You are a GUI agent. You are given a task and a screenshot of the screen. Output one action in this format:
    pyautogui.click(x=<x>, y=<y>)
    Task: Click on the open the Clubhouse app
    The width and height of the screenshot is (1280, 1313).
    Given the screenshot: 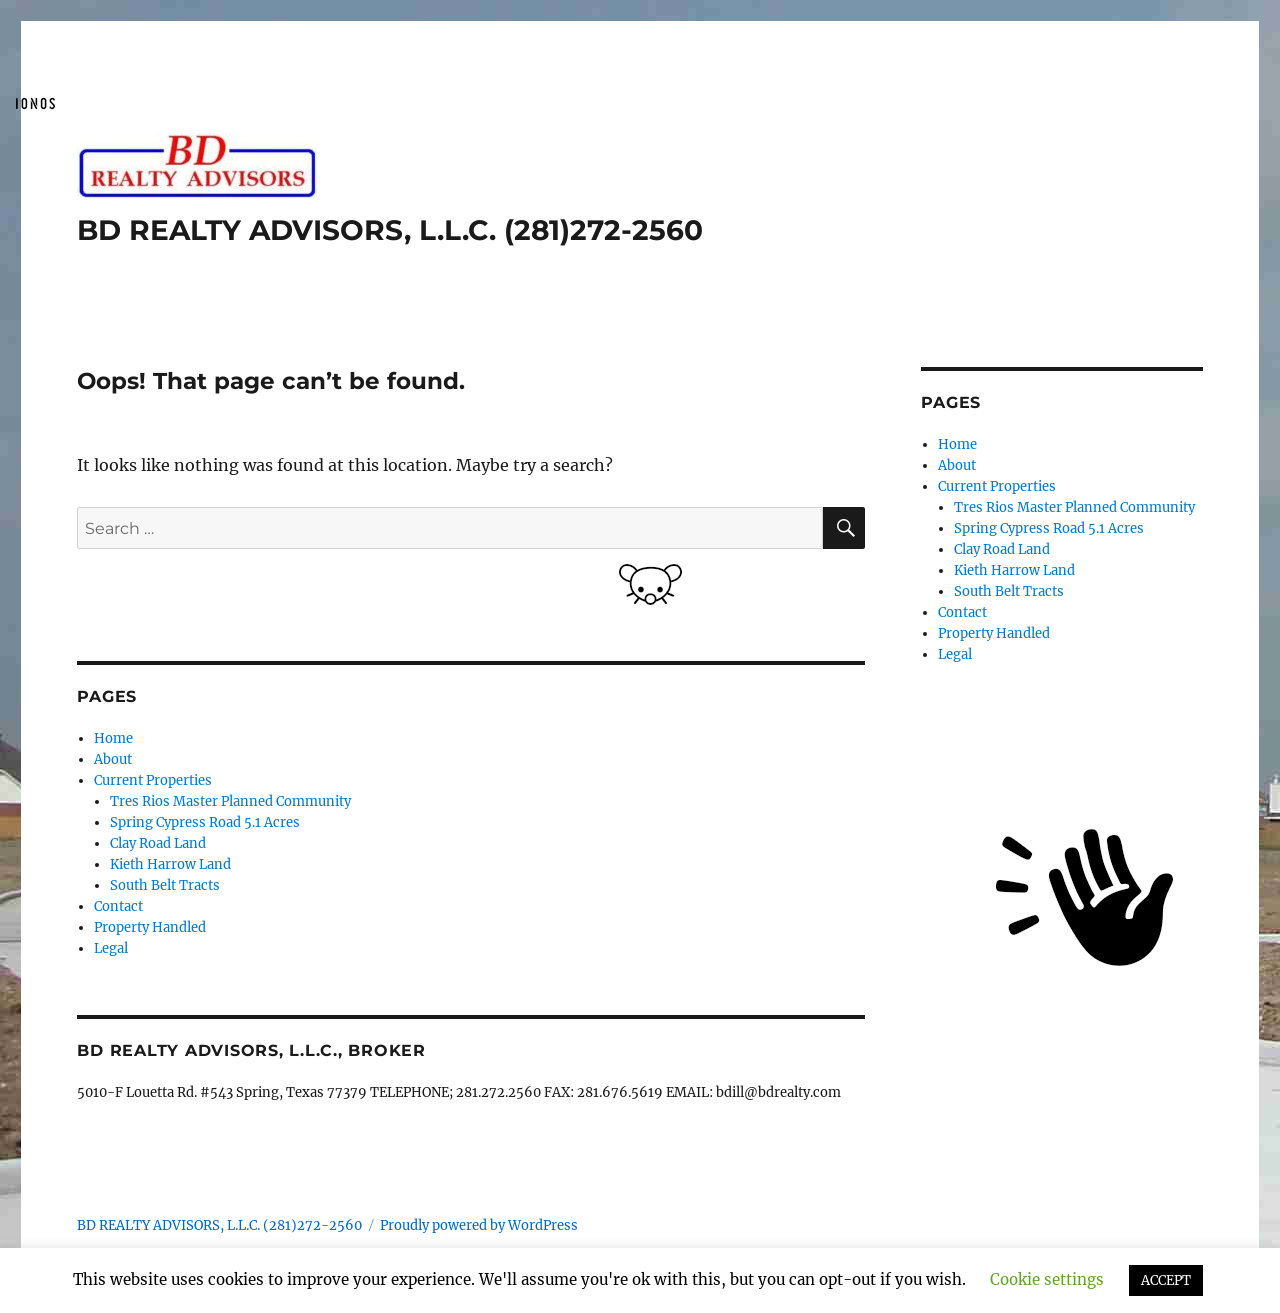 What is the action you would take?
    pyautogui.click(x=1084, y=897)
    